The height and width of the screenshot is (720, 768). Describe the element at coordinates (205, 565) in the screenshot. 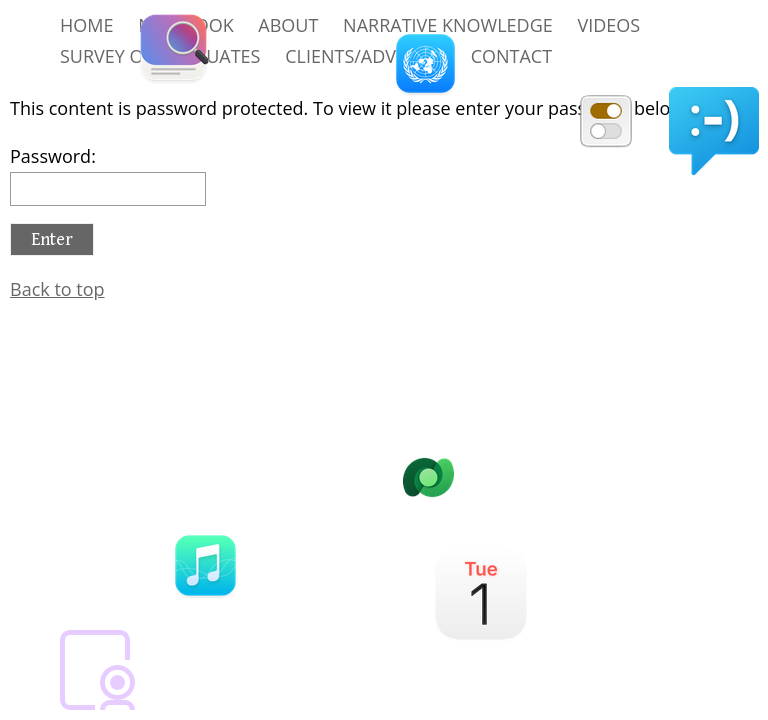

I see `open elisa music player` at that location.